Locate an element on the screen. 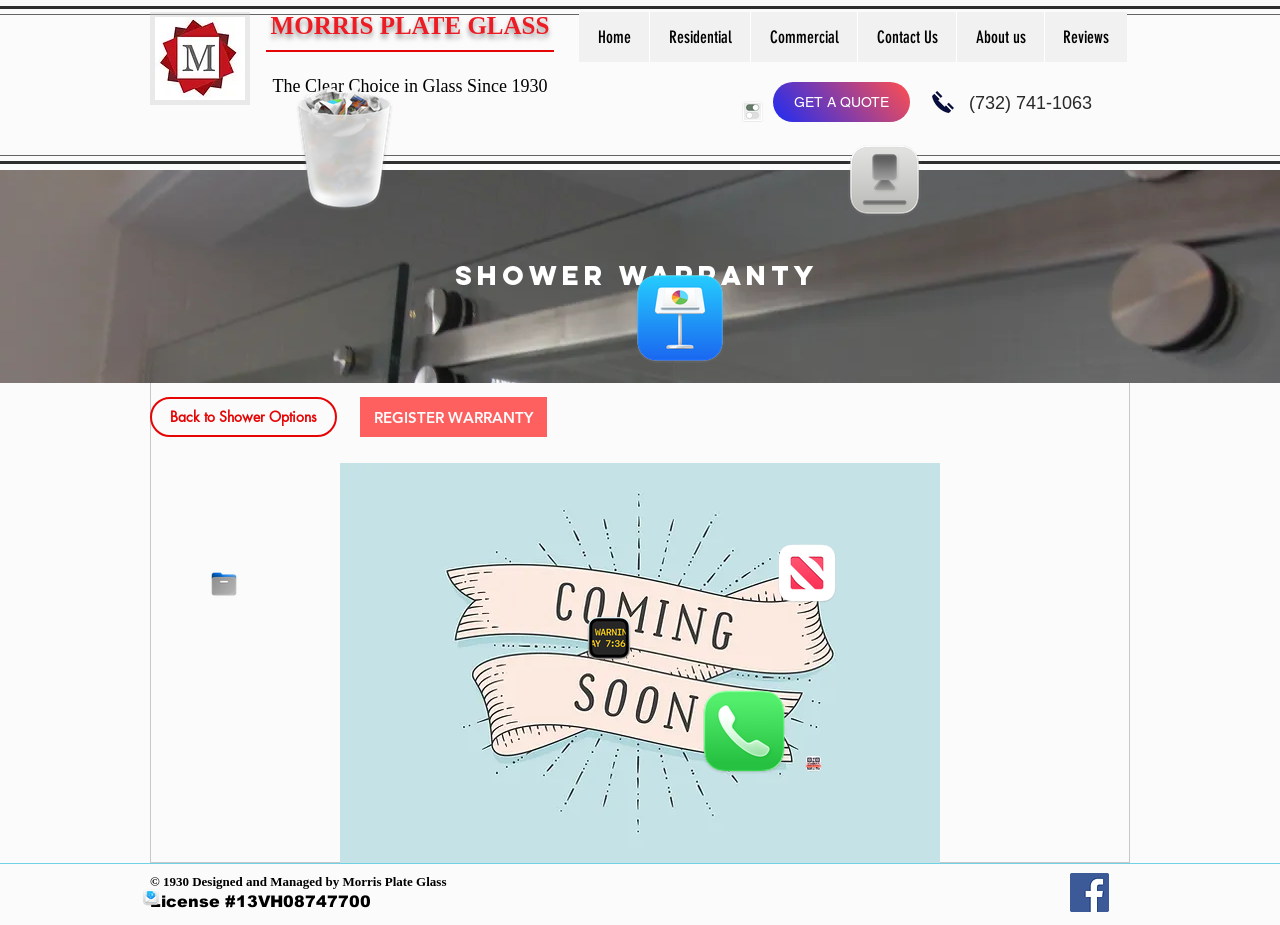 This screenshot has height=925, width=1280. open the Apple News app is located at coordinates (807, 573).